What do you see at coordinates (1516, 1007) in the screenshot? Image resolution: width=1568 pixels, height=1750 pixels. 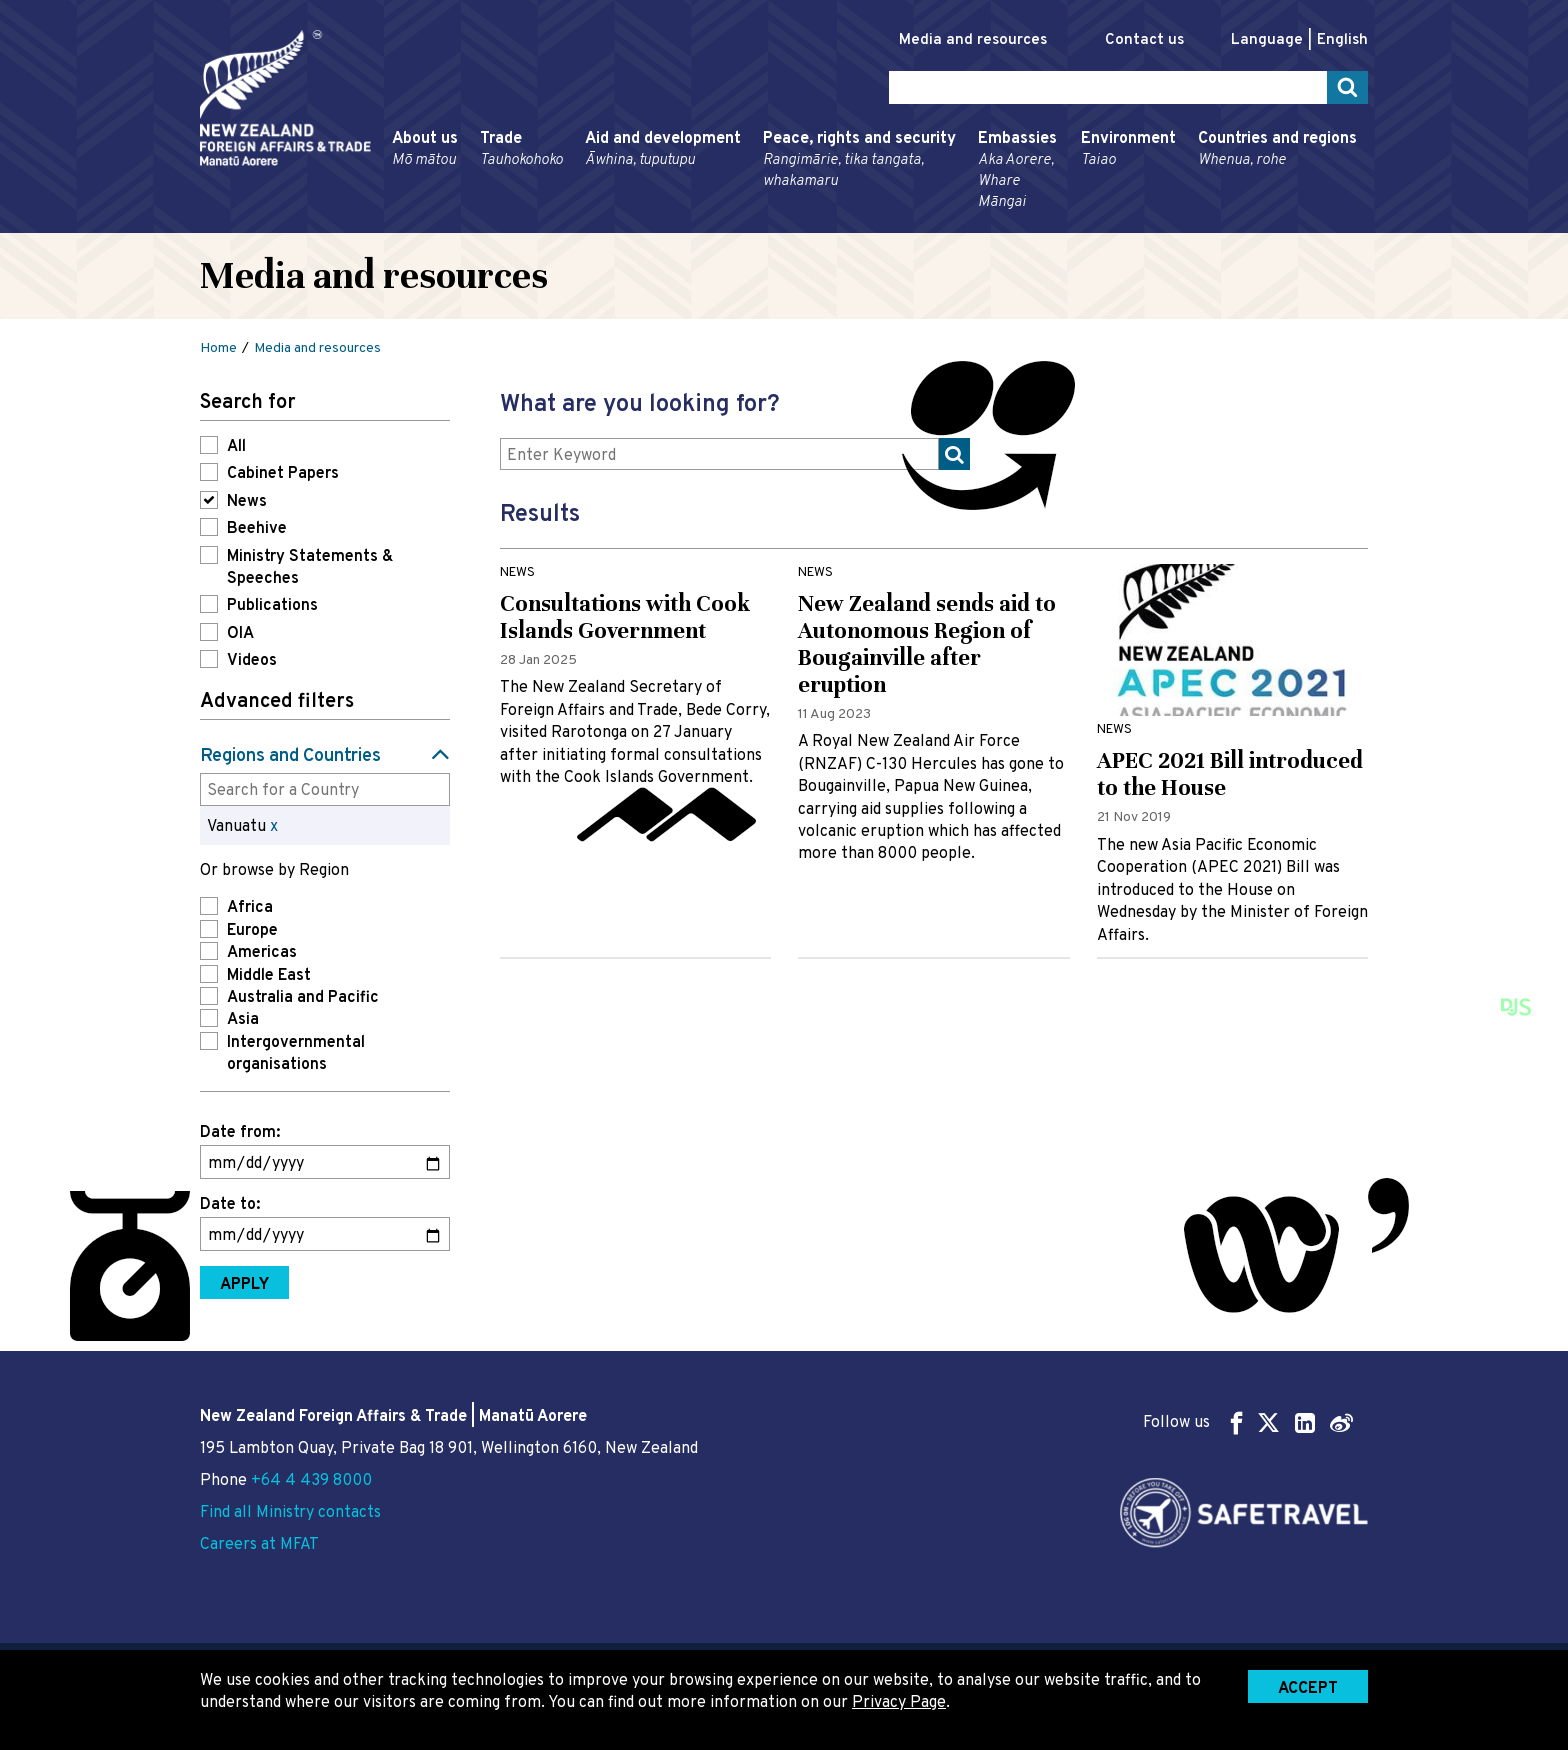 I see `discord.js library or project branding` at bounding box center [1516, 1007].